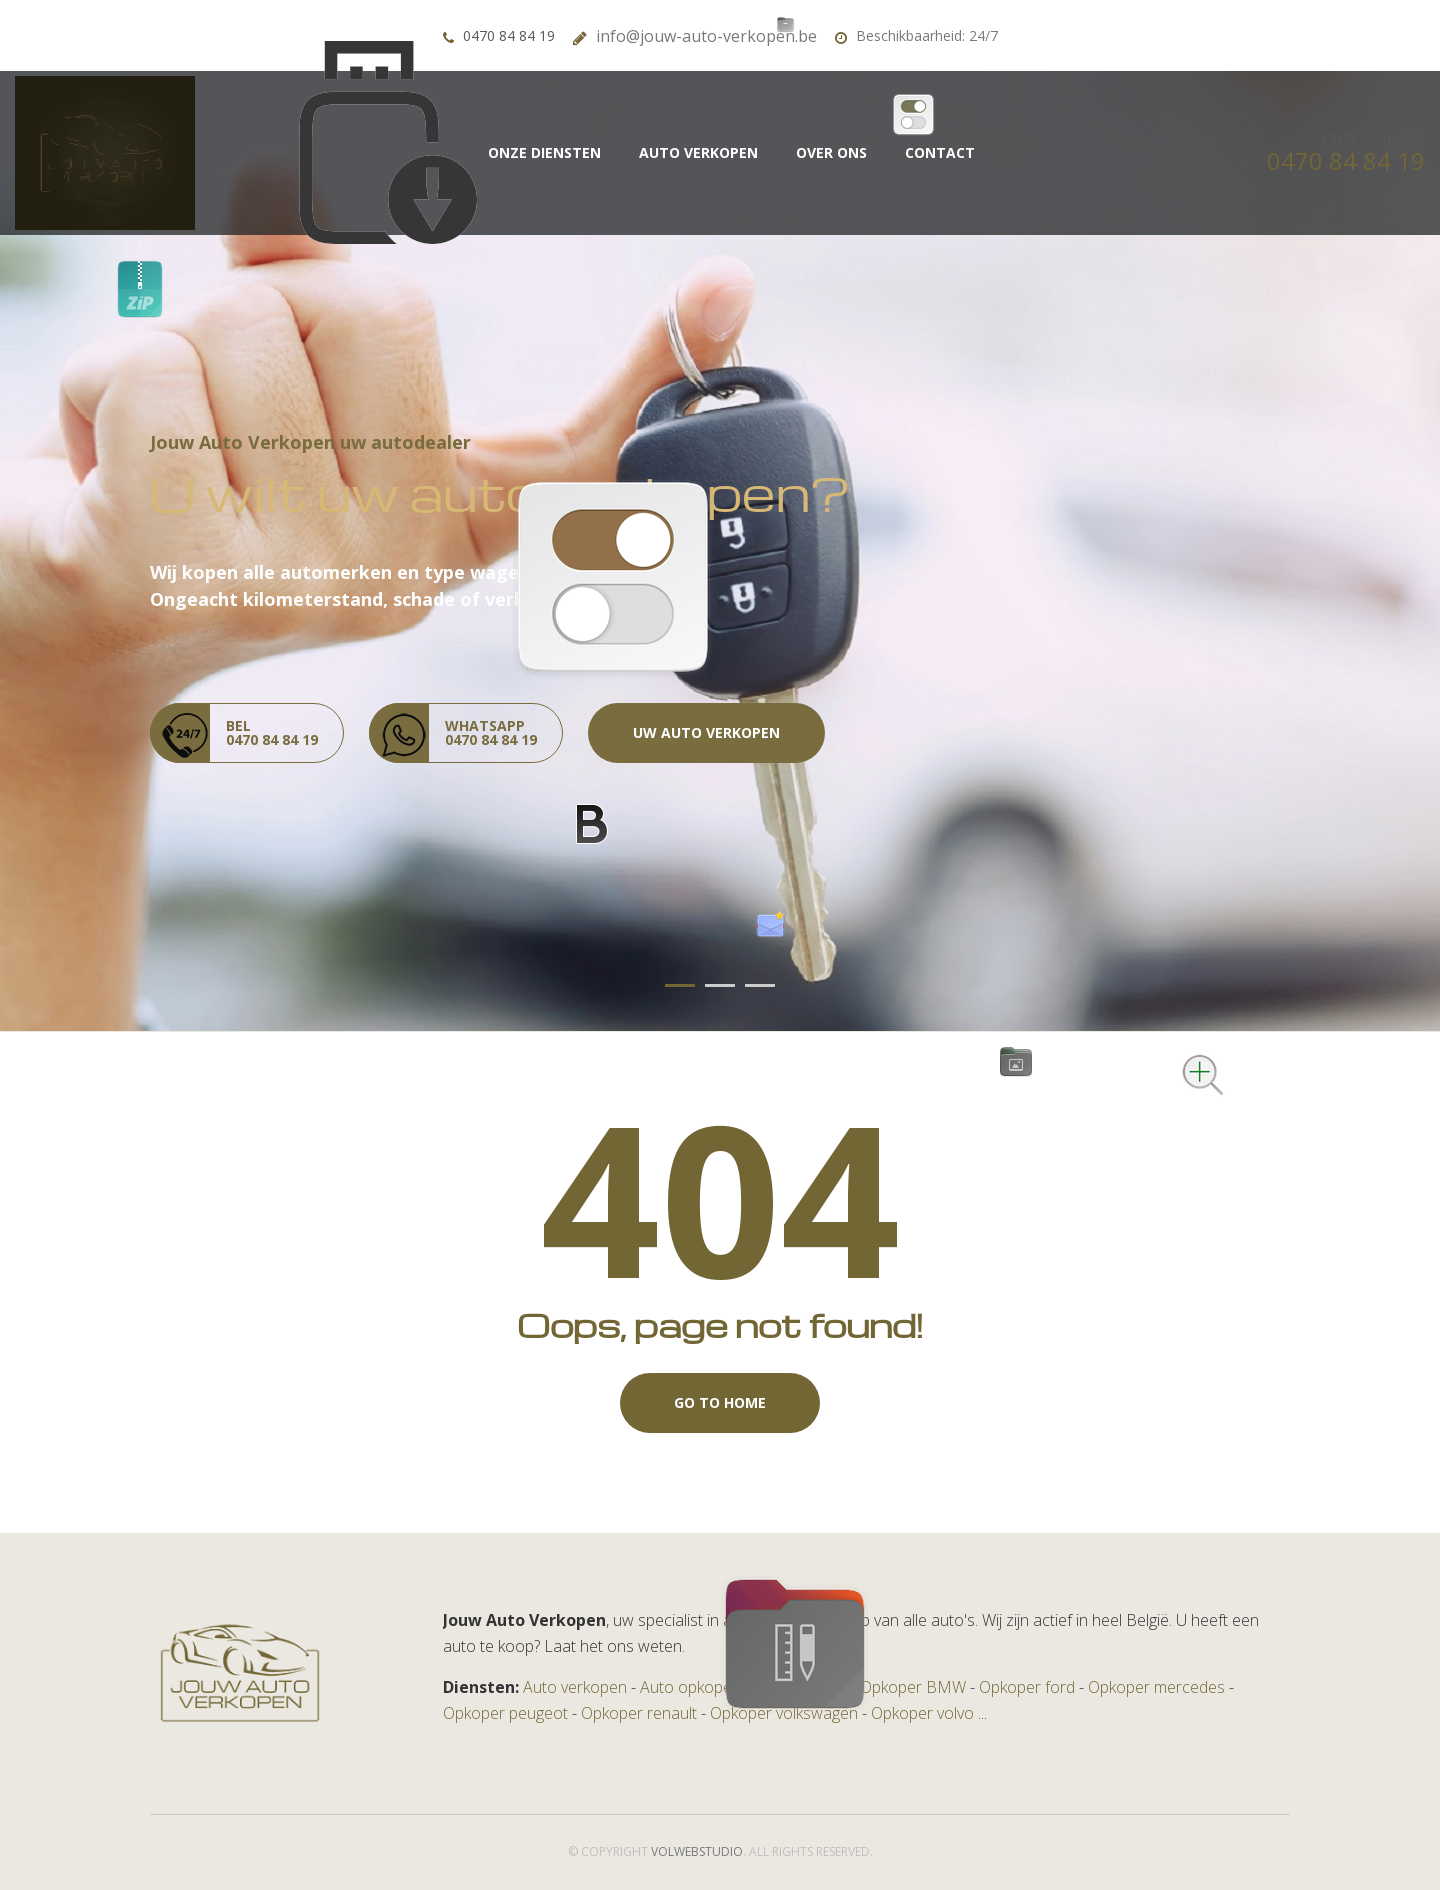 The width and height of the screenshot is (1440, 1890). Describe the element at coordinates (140, 289) in the screenshot. I see `a compressed zip file` at that location.